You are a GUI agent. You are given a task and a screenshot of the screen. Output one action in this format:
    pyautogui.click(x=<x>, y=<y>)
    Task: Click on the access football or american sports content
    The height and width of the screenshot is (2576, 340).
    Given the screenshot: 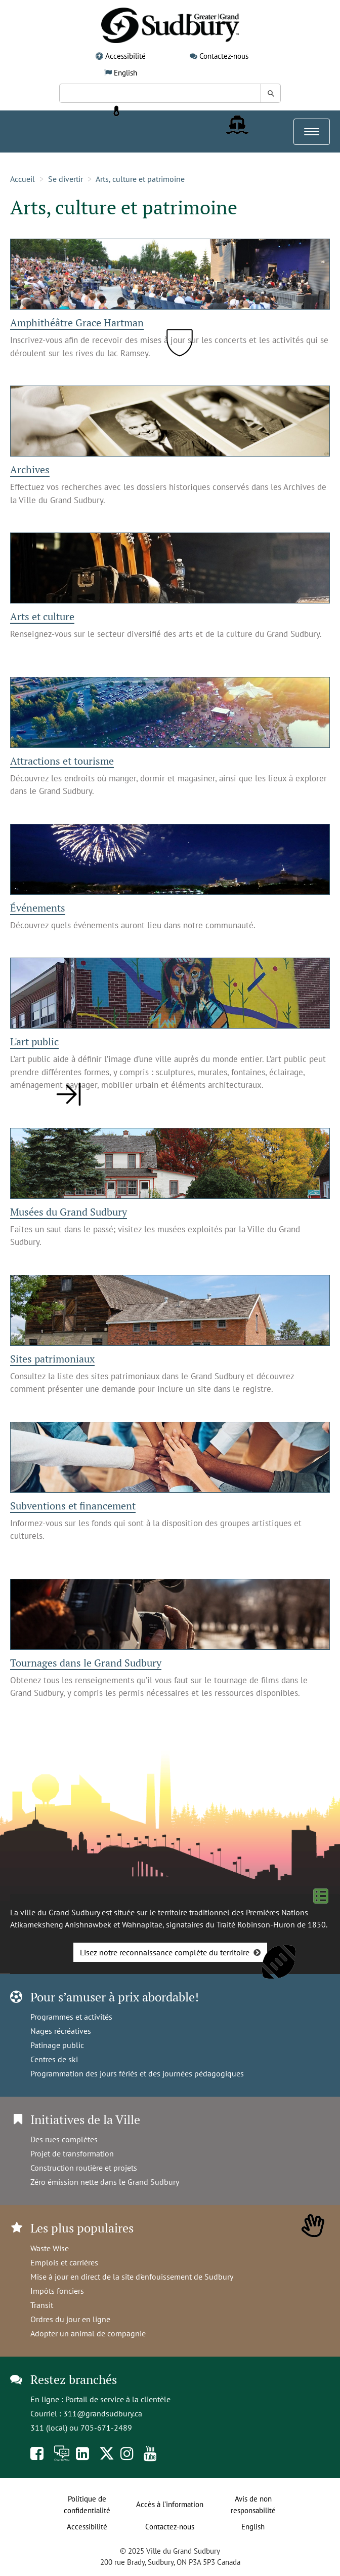 What is the action you would take?
    pyautogui.click(x=279, y=1962)
    